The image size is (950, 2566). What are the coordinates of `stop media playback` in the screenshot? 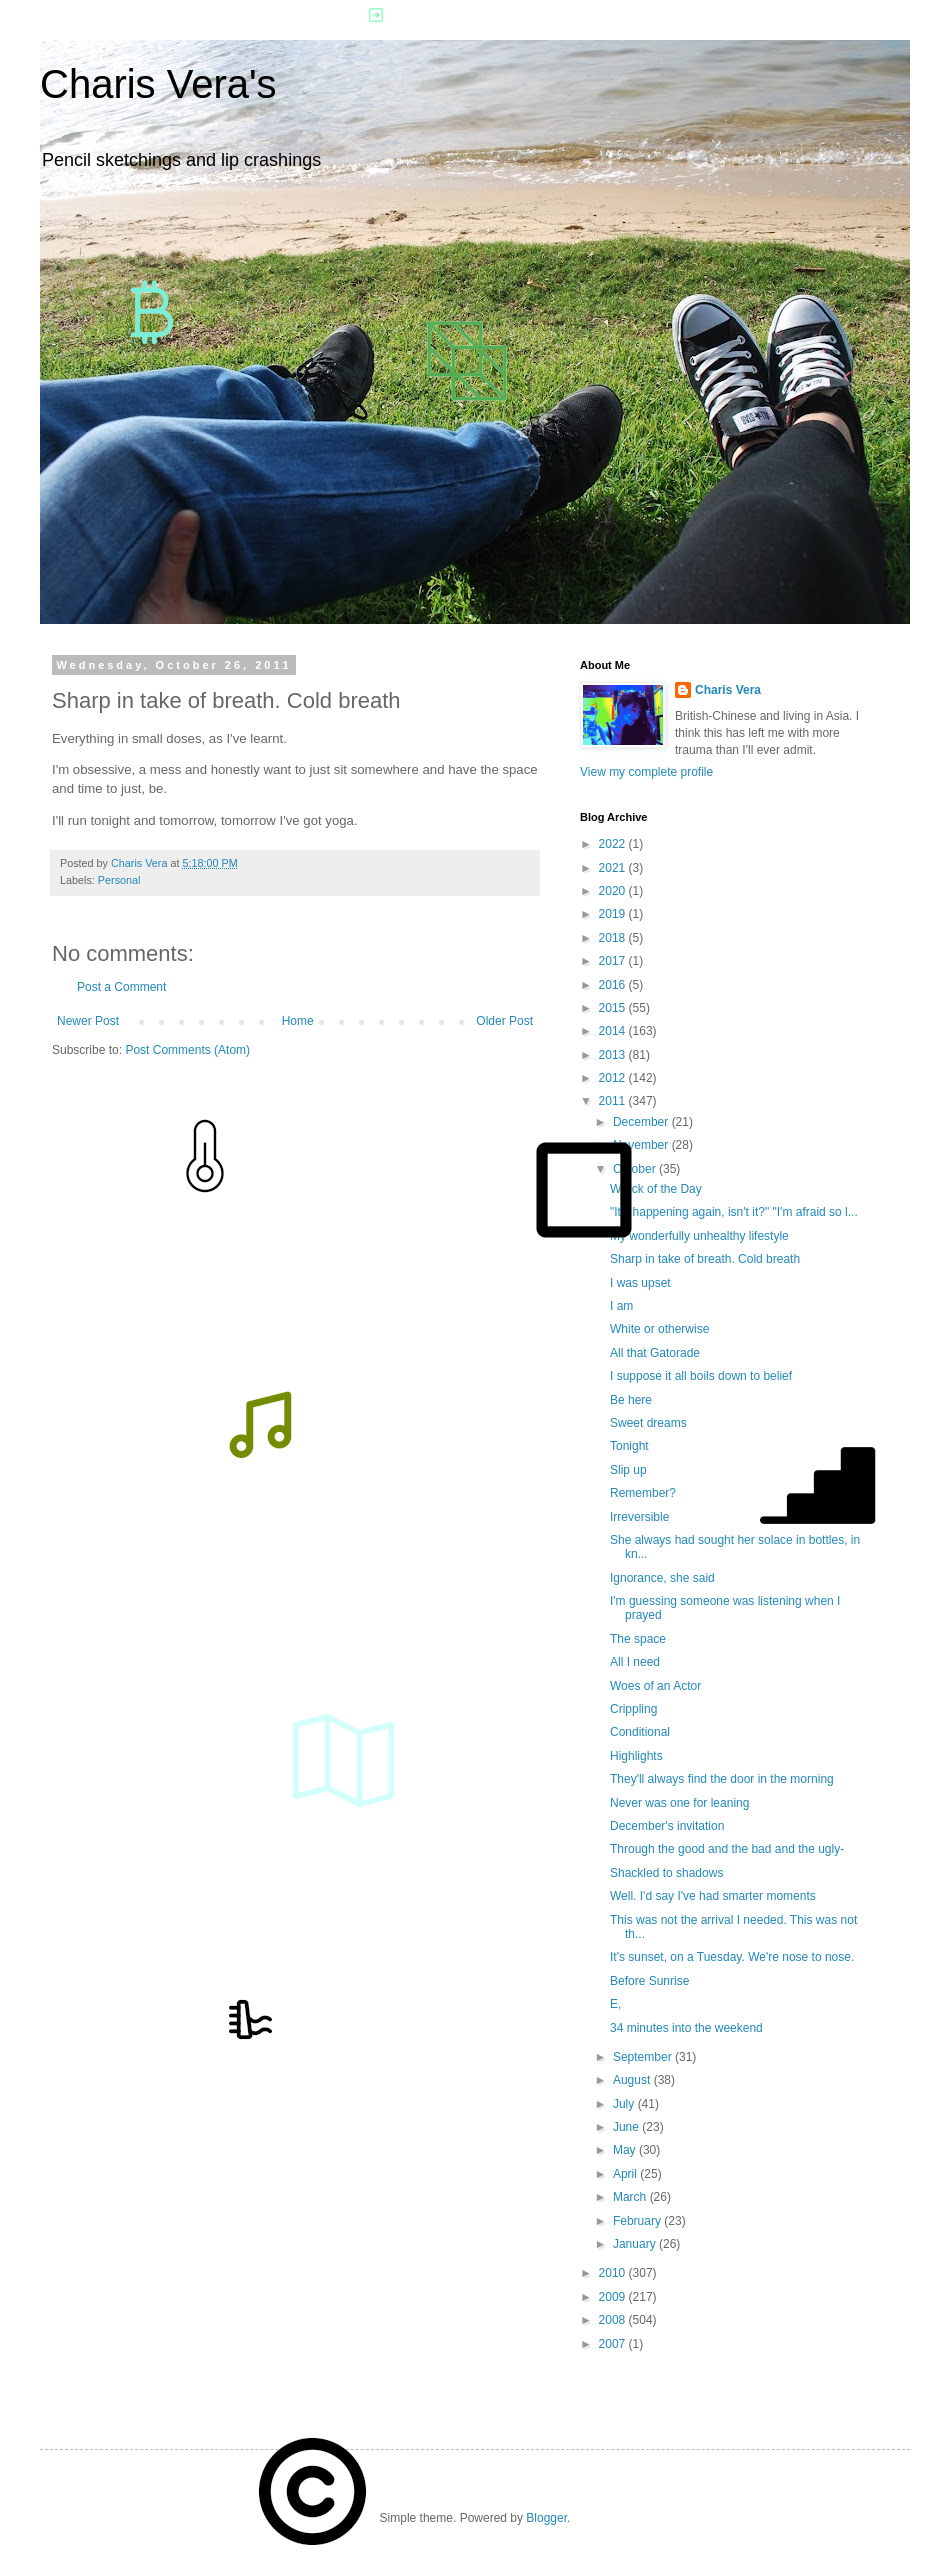 It's located at (584, 1190).